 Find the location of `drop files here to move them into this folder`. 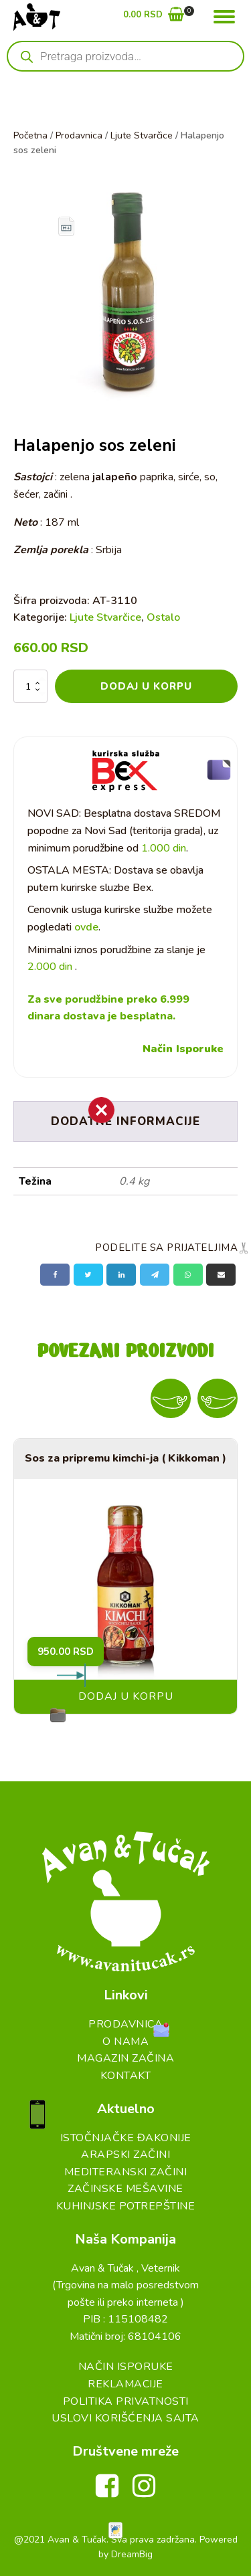

drop files here to move them into this folder is located at coordinates (58, 1714).